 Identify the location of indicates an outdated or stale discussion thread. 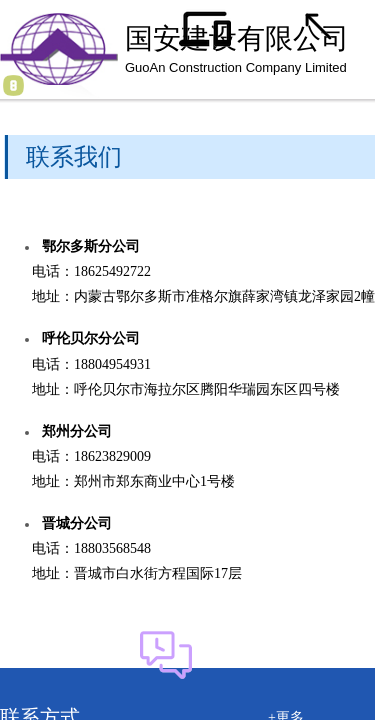
(166, 655).